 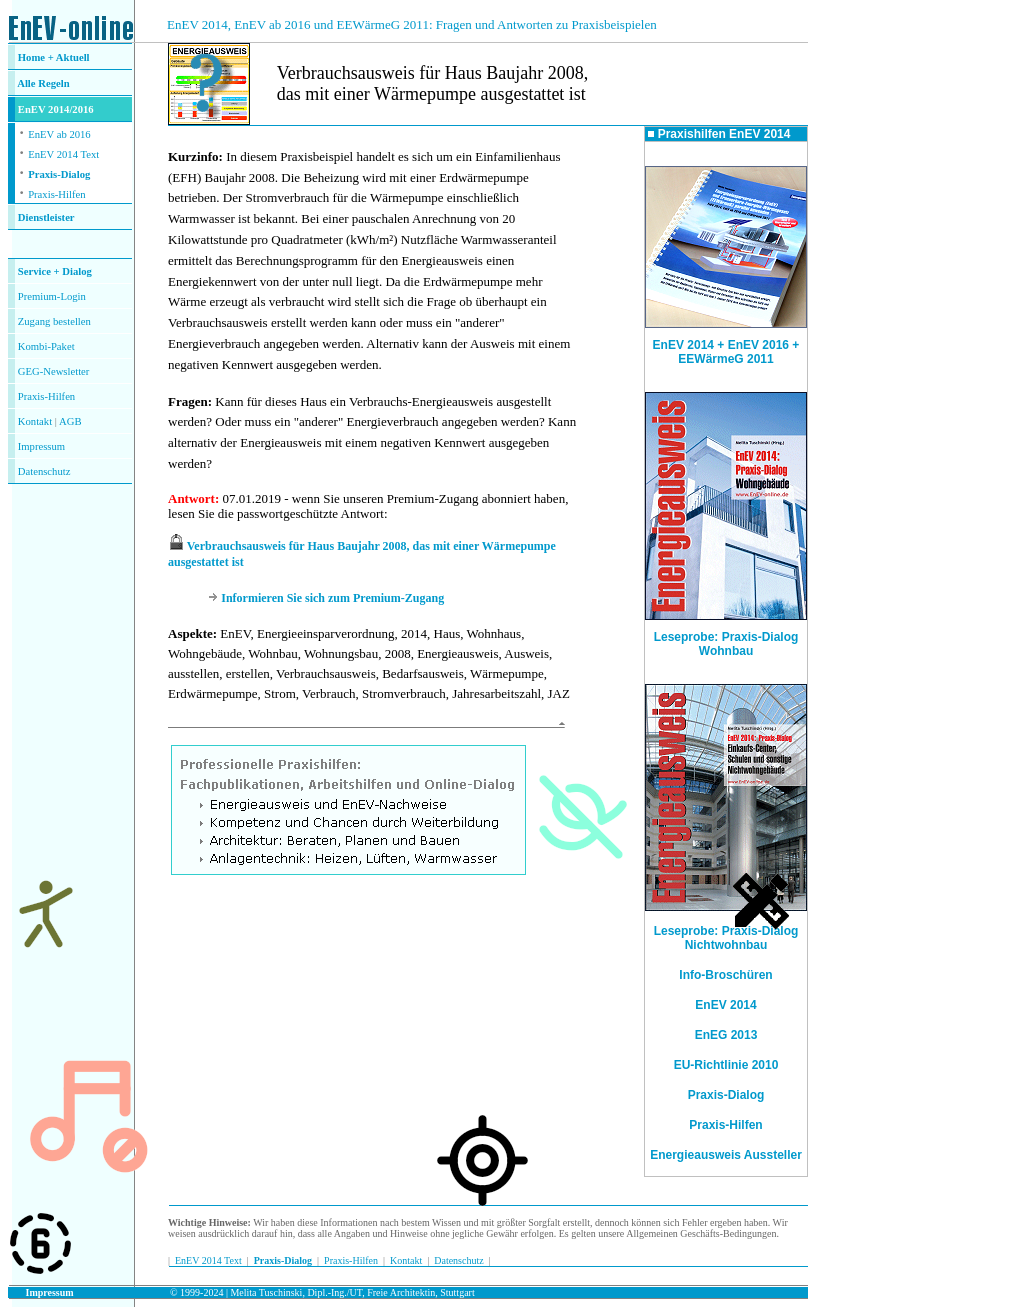 I want to click on access stretching or warm-up exercises, so click(x=46, y=914).